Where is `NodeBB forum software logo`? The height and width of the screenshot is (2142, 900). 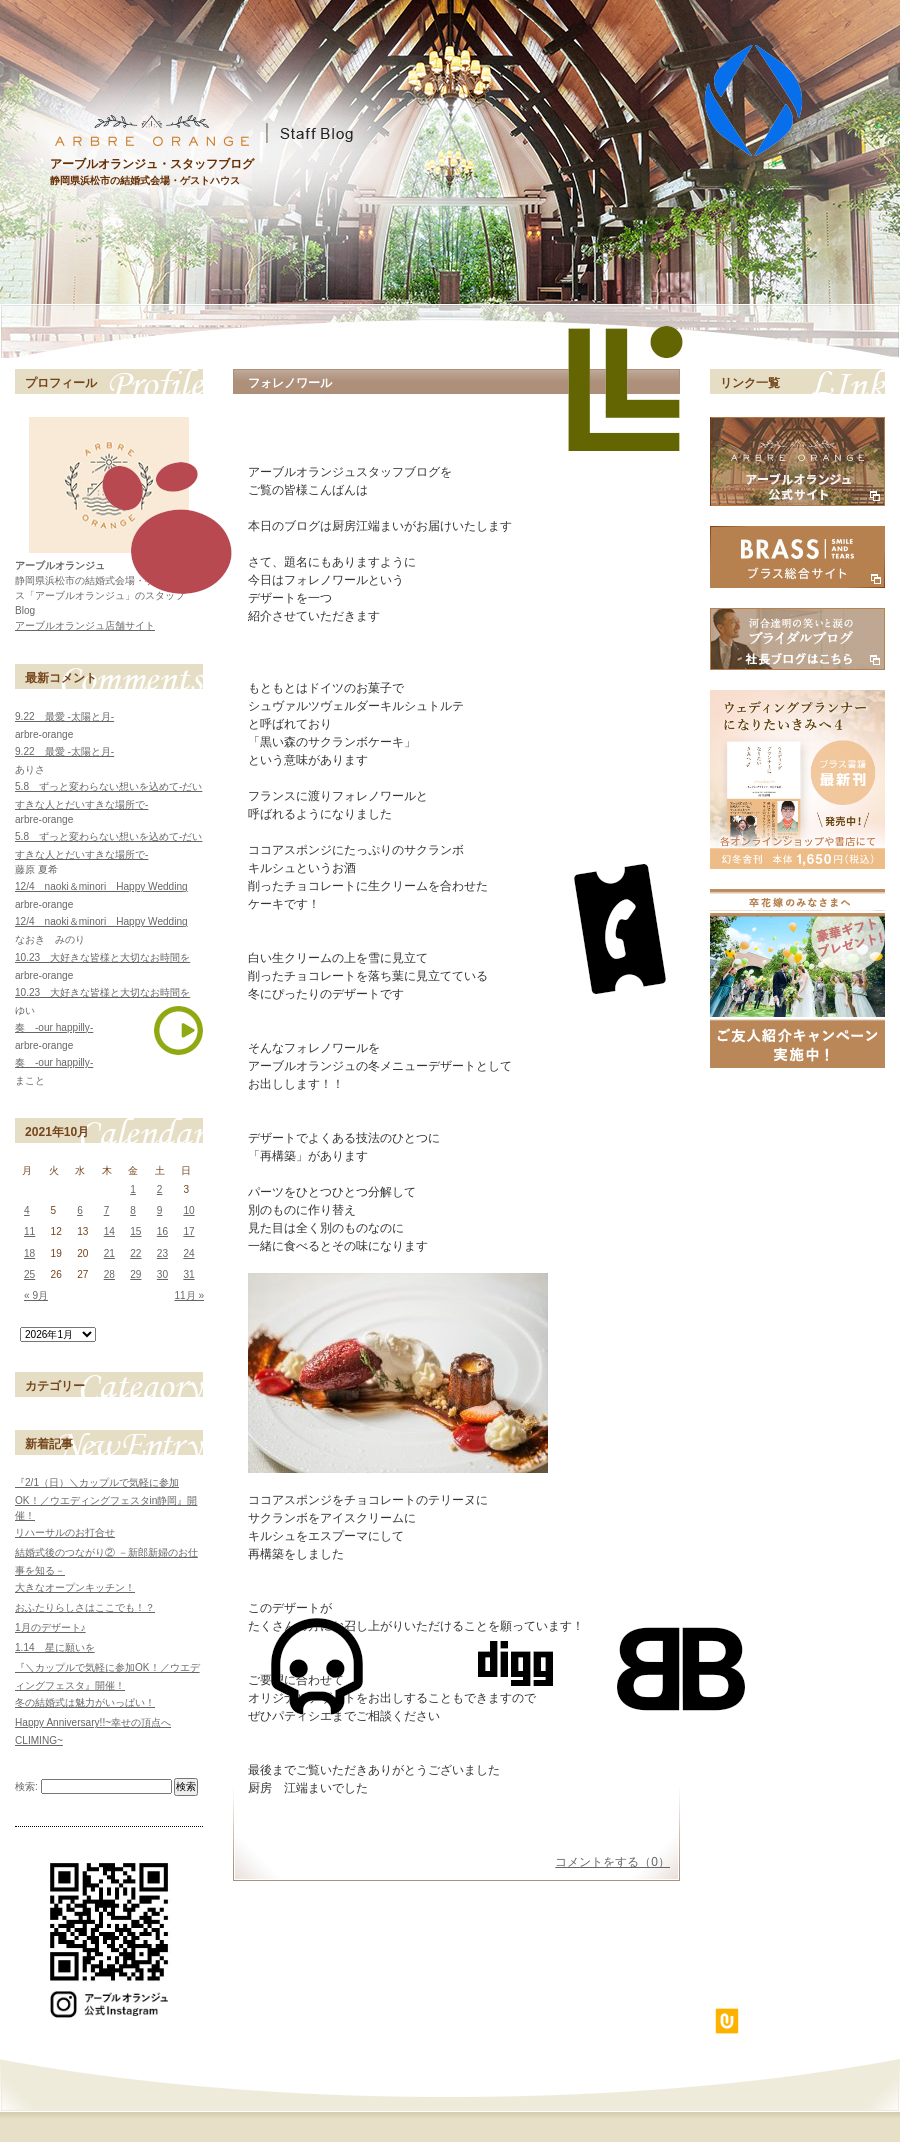 NodeBB forum software logo is located at coordinates (681, 1669).